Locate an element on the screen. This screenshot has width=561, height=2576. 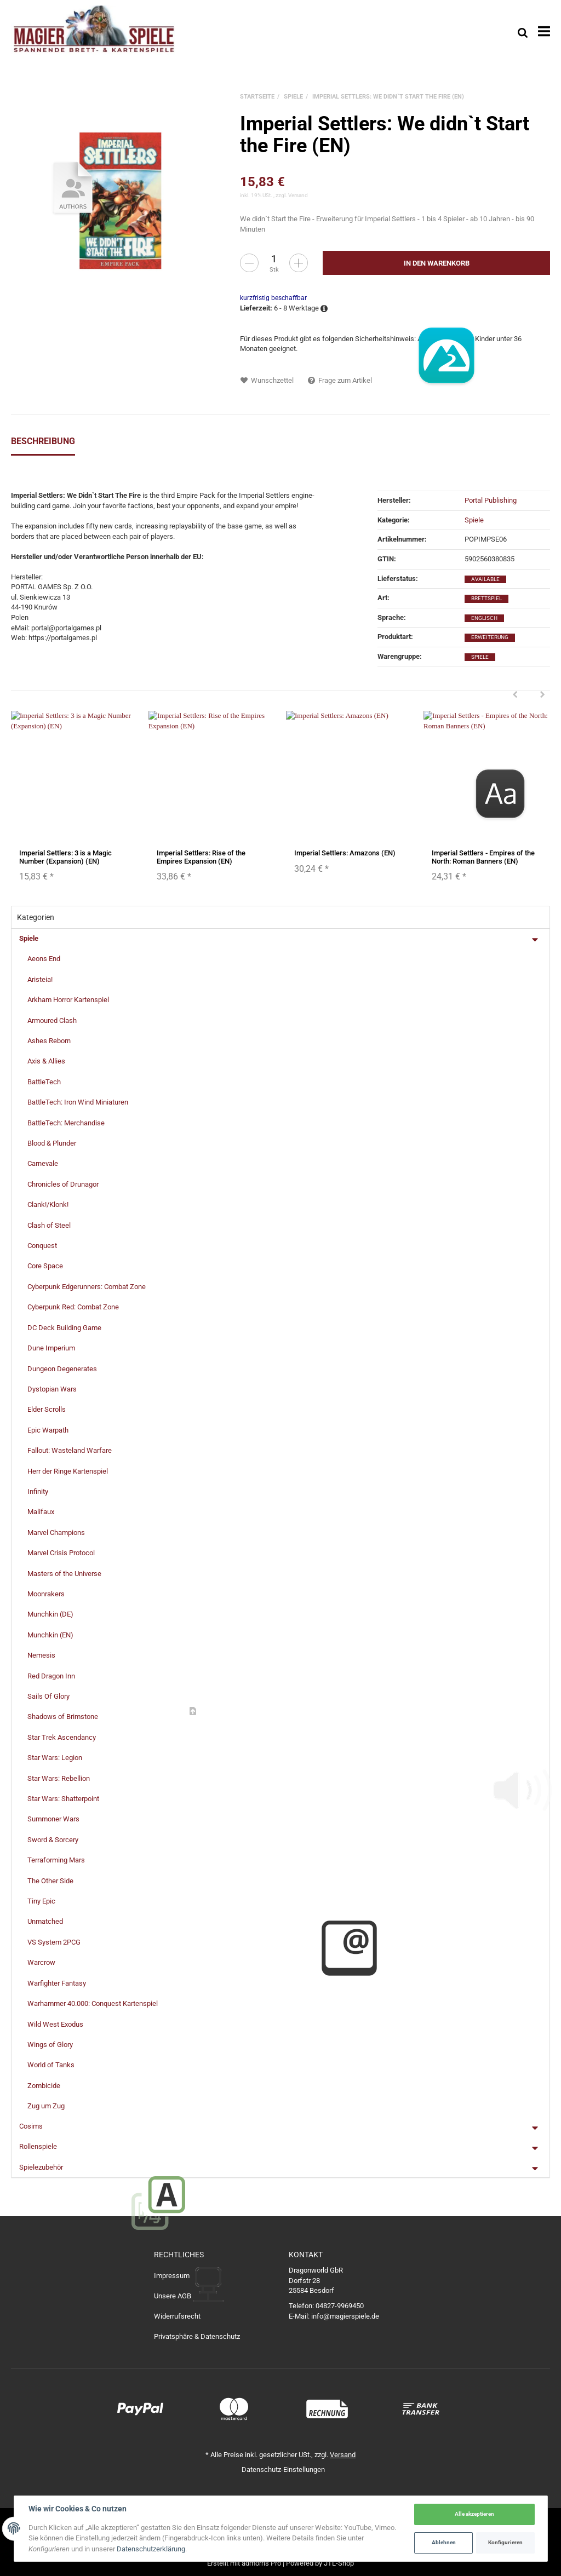
access network settings is located at coordinates (208, 2285).